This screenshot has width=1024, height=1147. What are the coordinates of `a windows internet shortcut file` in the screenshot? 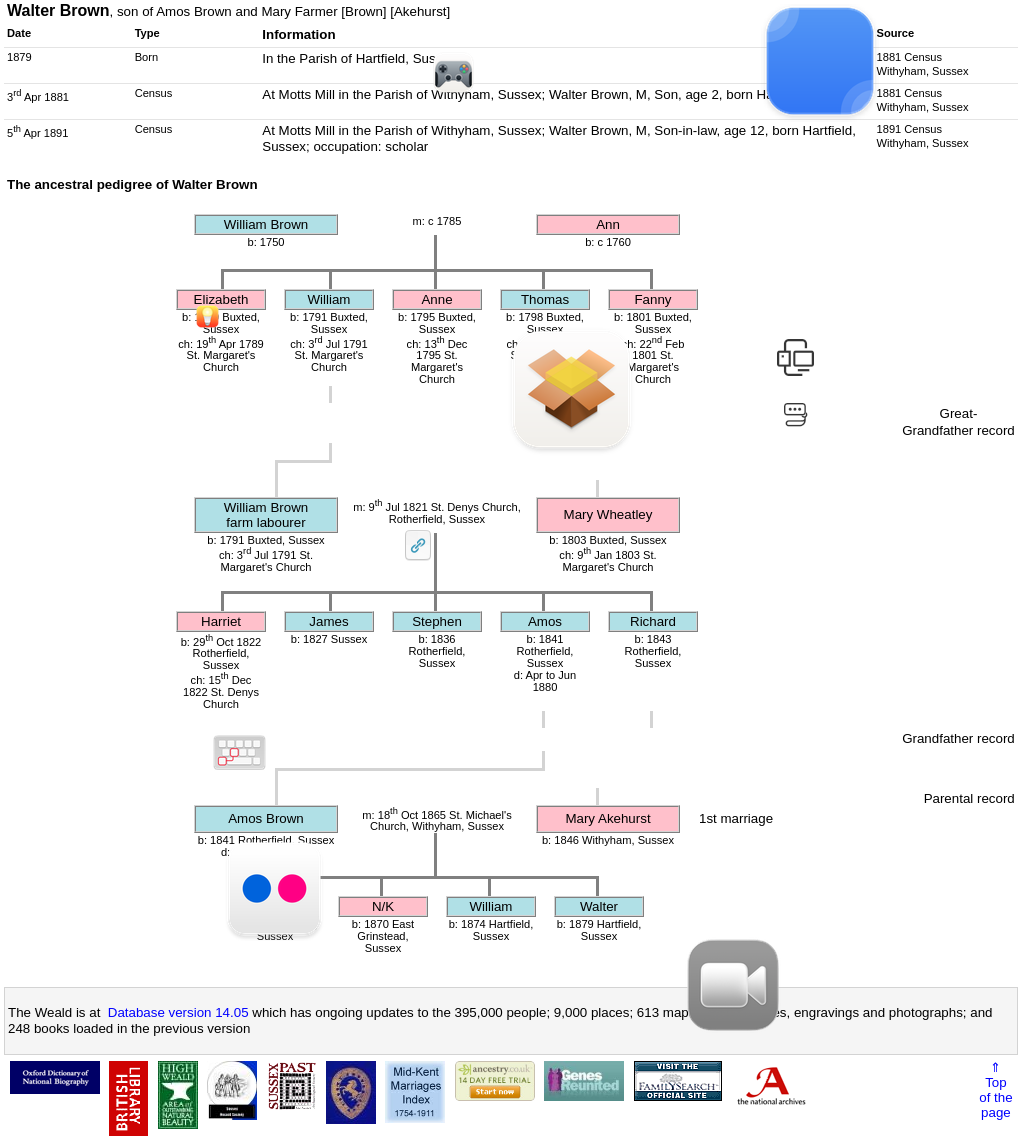 It's located at (418, 545).